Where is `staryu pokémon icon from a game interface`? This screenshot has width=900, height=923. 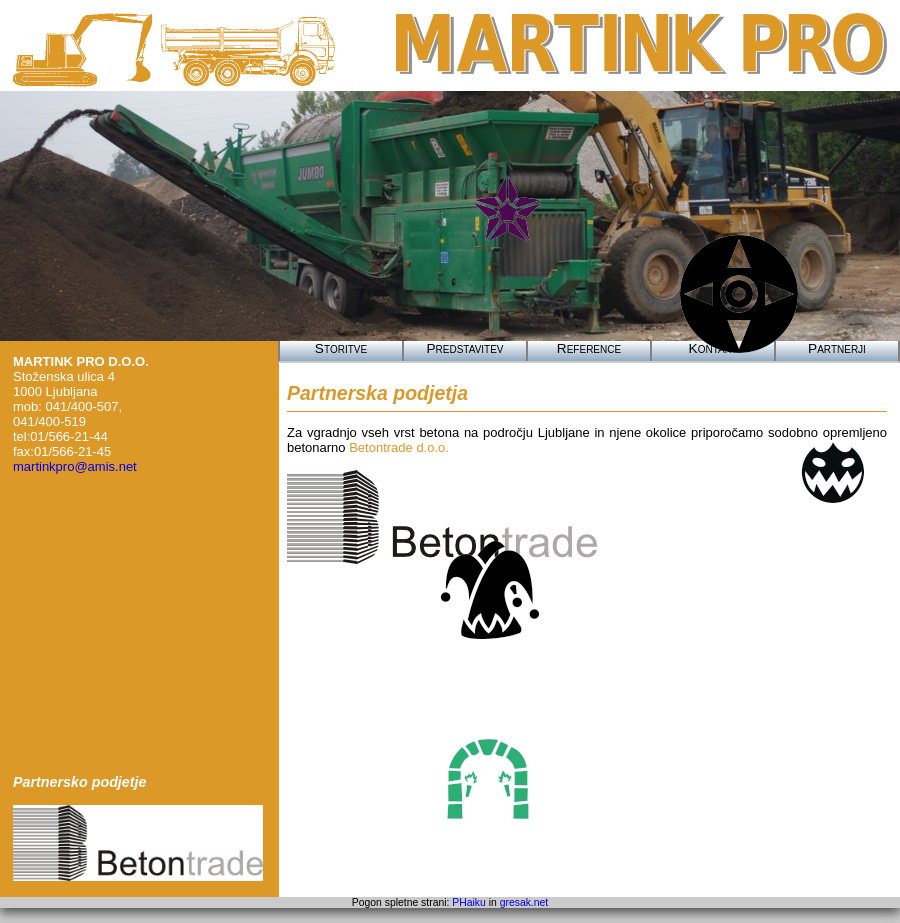 staryu pokémon icon from a game interface is located at coordinates (507, 209).